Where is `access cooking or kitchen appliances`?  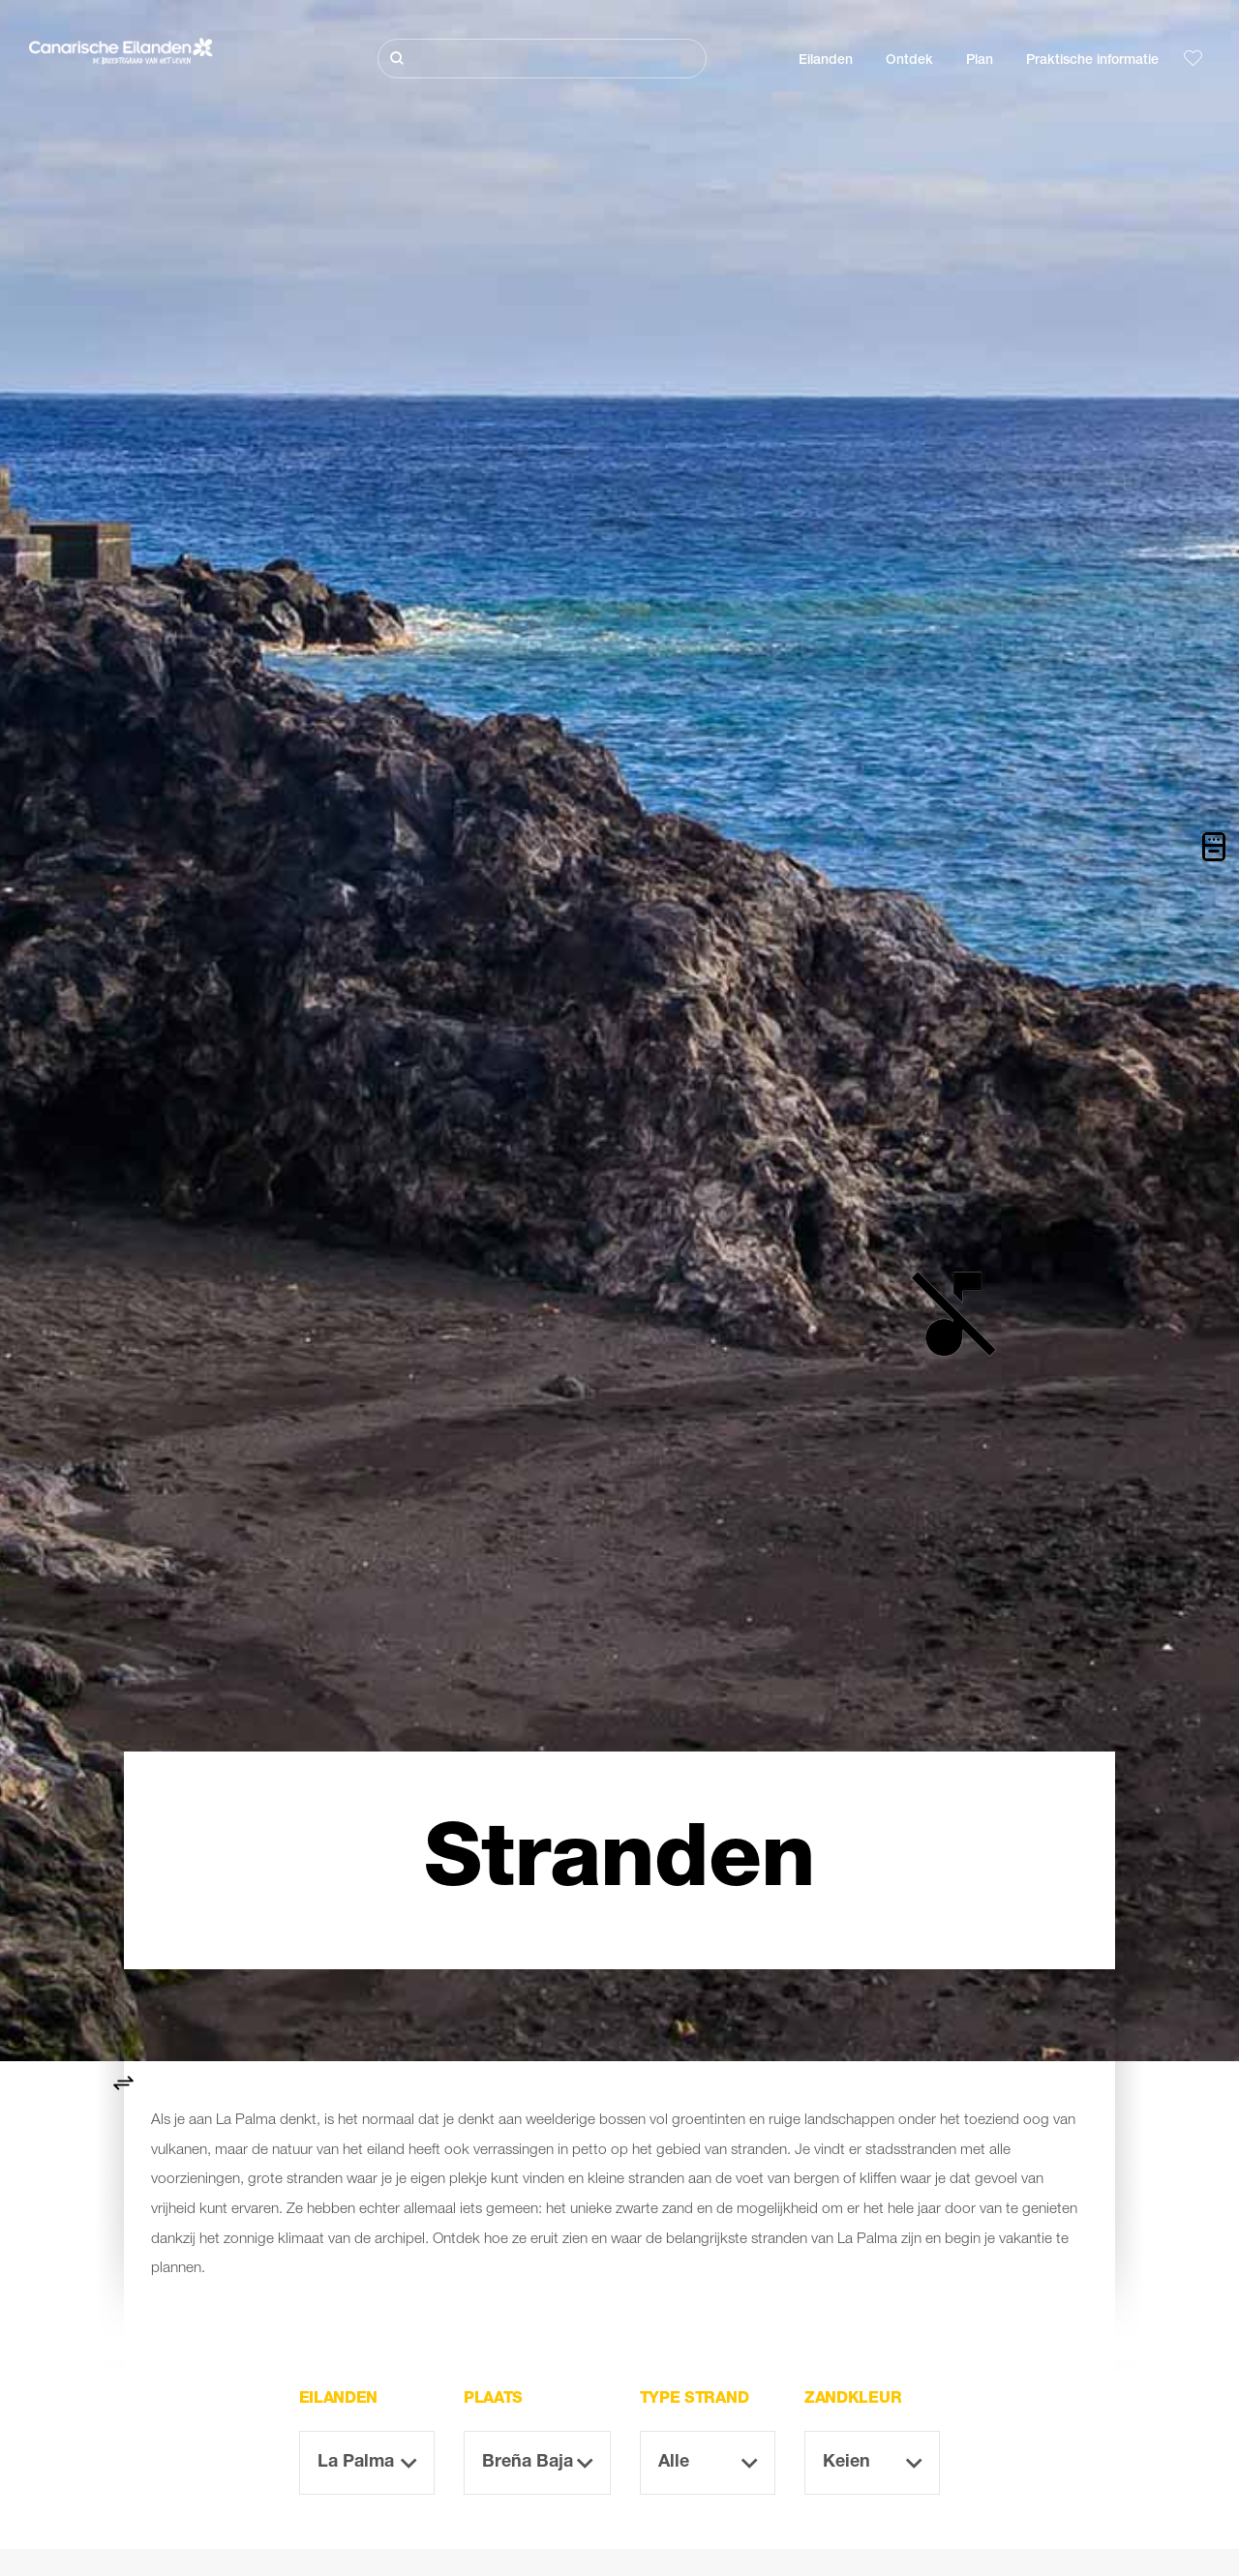 access cooking or kitchen appliances is located at coordinates (1214, 847).